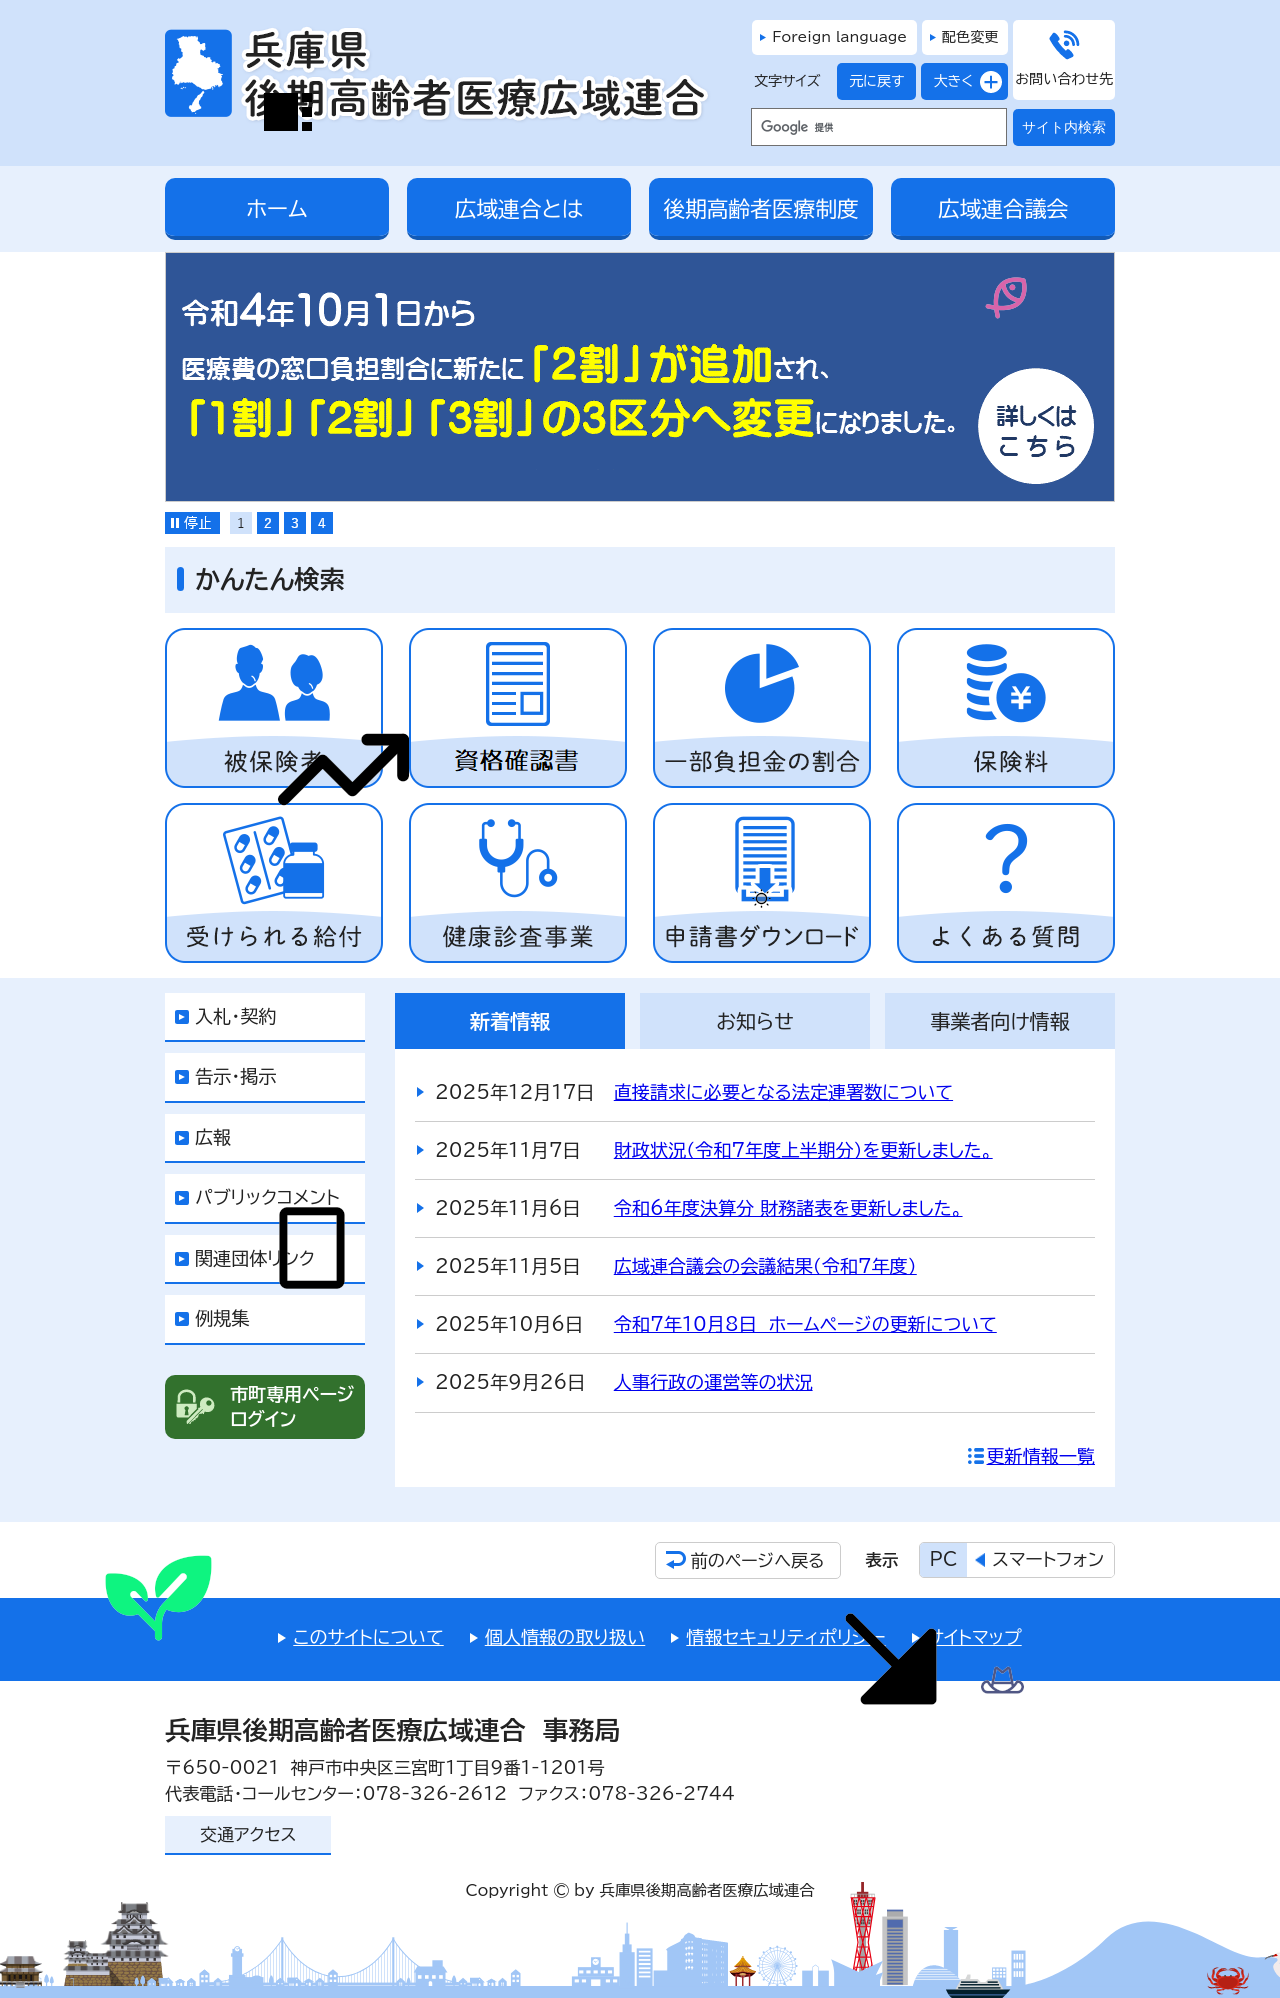 The width and height of the screenshot is (1280, 1998). Describe the element at coordinates (288, 112) in the screenshot. I see `toggle sidebar panel visibility` at that location.